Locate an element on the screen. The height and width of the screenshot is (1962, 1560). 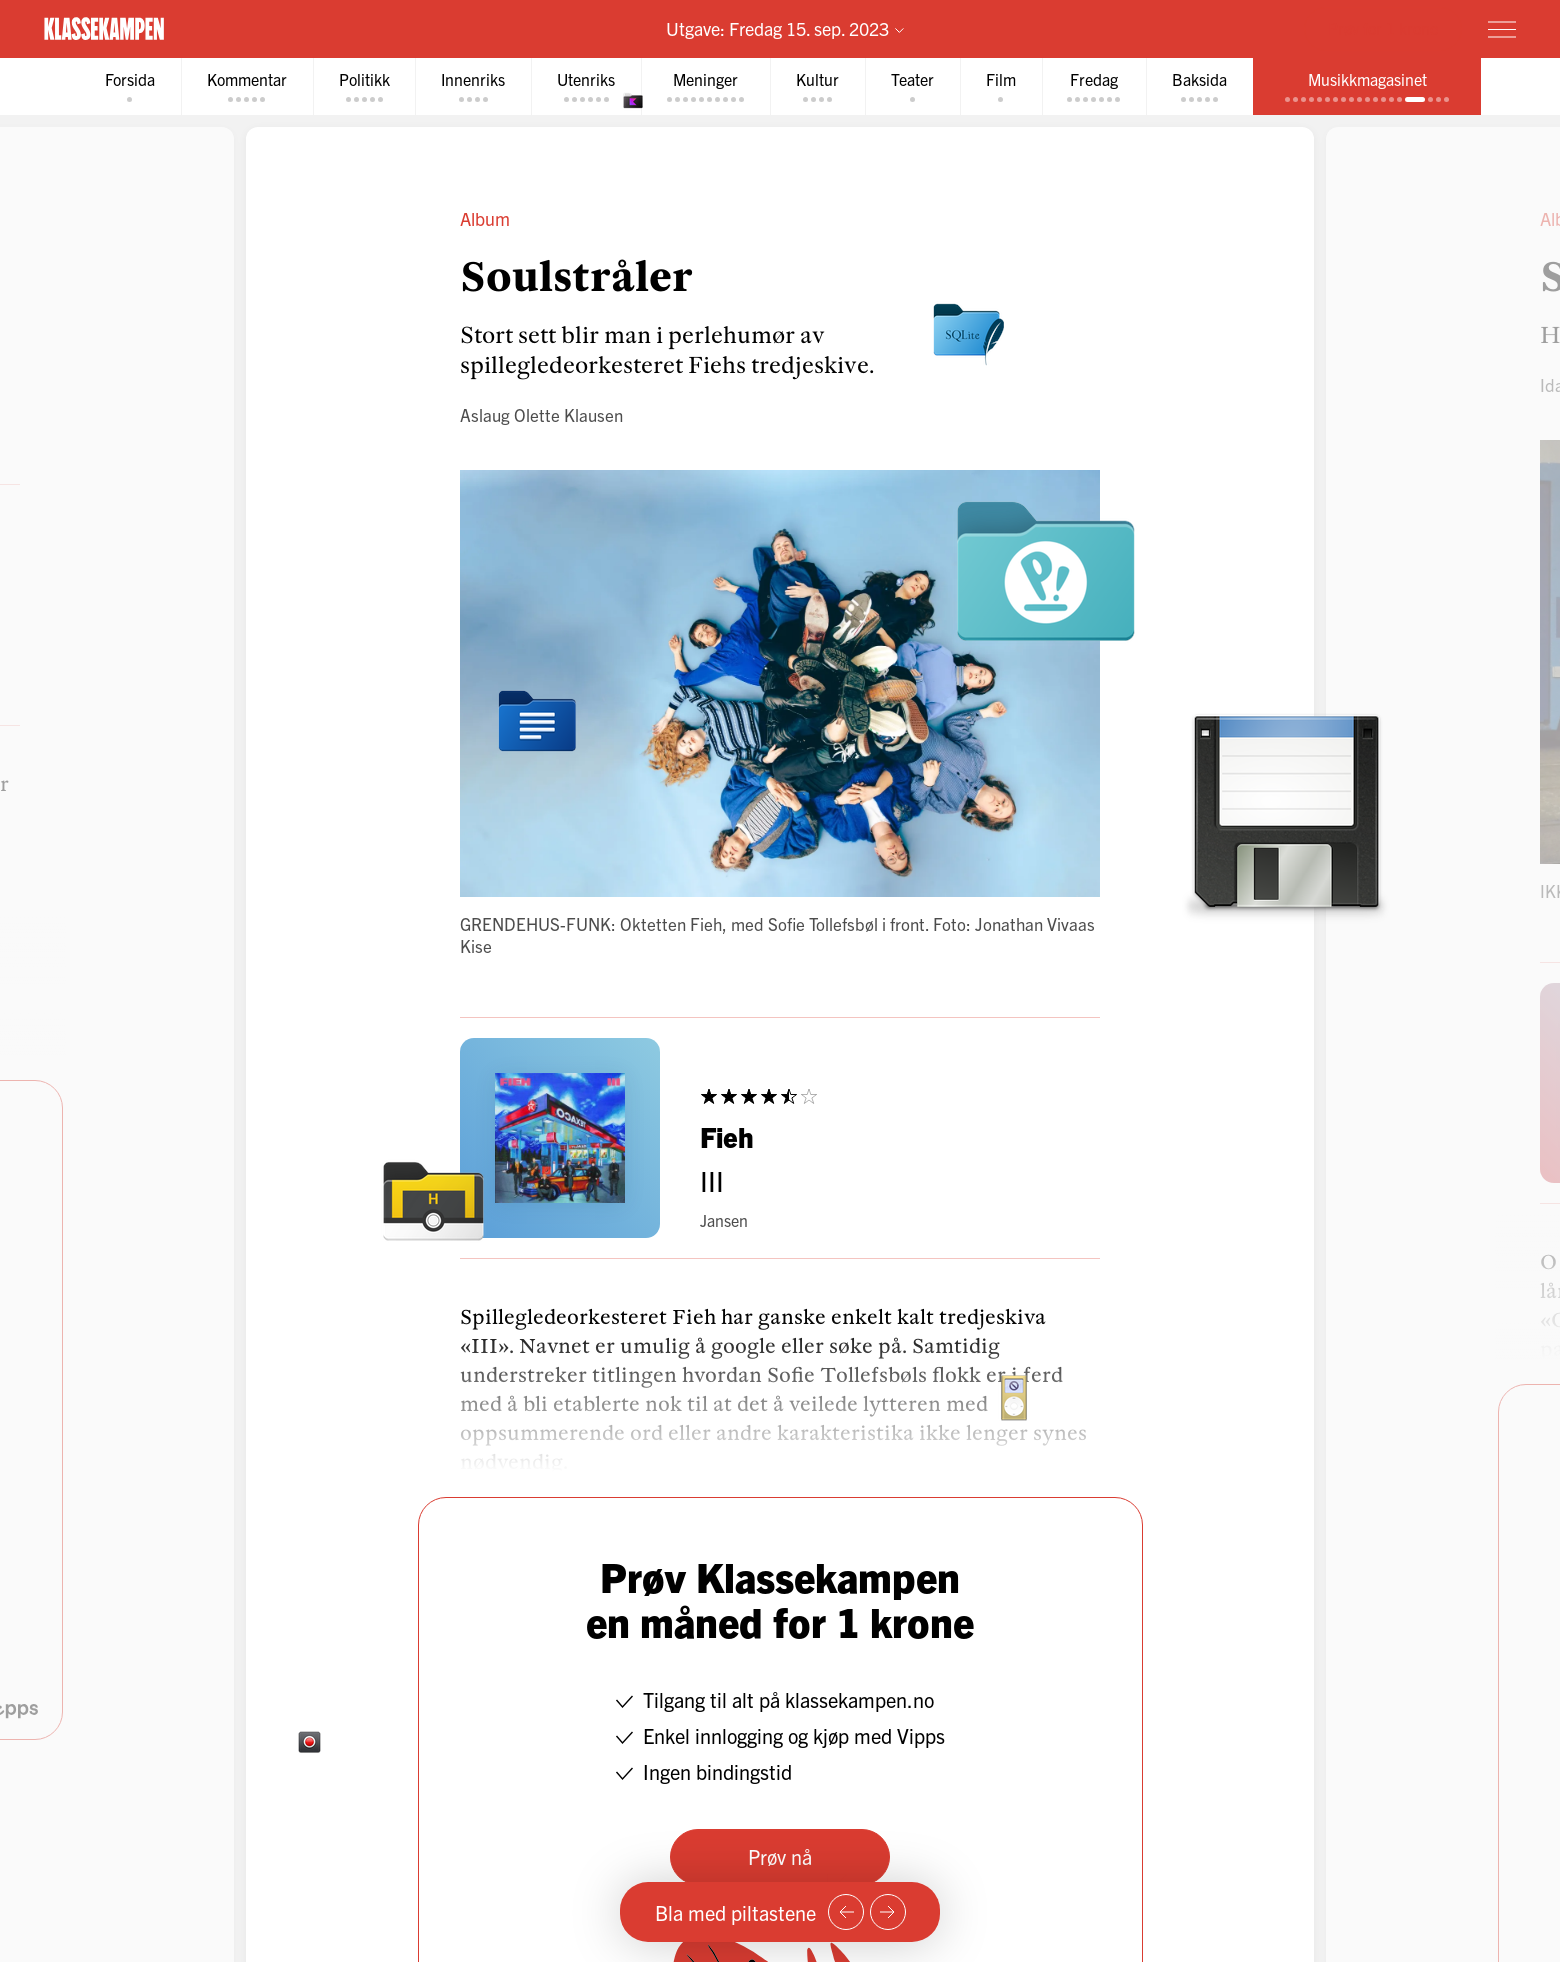
save the current file or document is located at coordinates (1291, 816).